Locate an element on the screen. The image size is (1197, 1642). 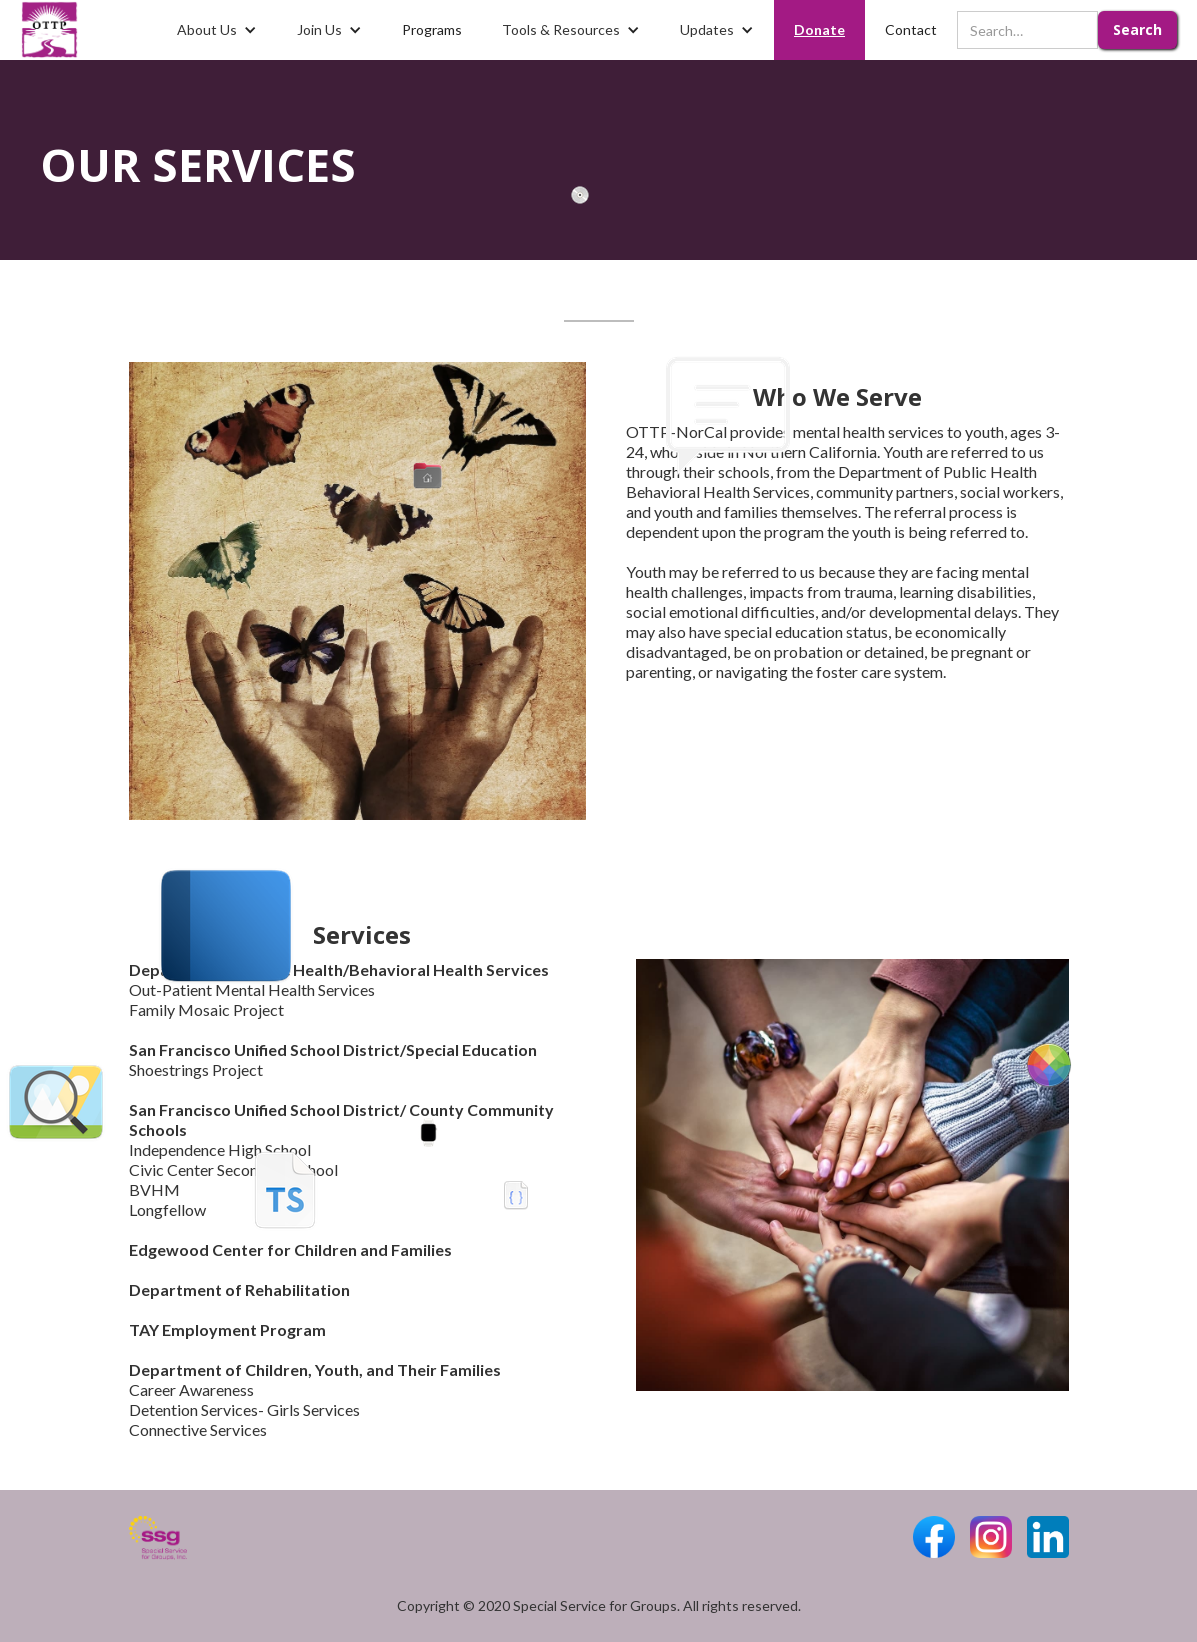
open image viewer application is located at coordinates (56, 1102).